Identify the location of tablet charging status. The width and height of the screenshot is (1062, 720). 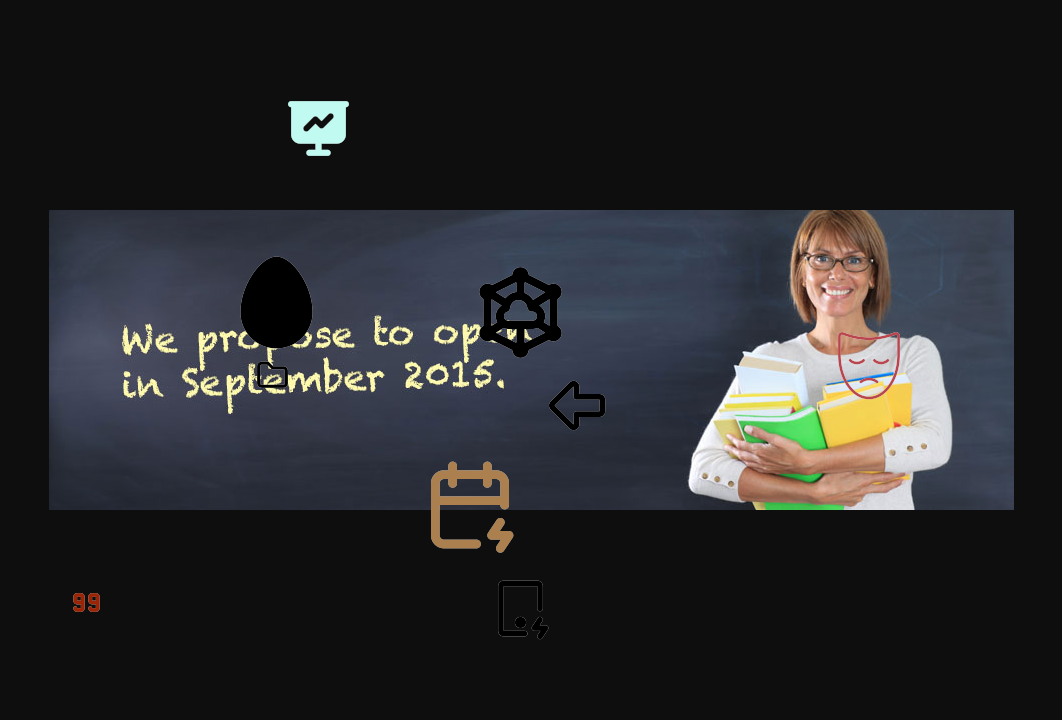
(520, 608).